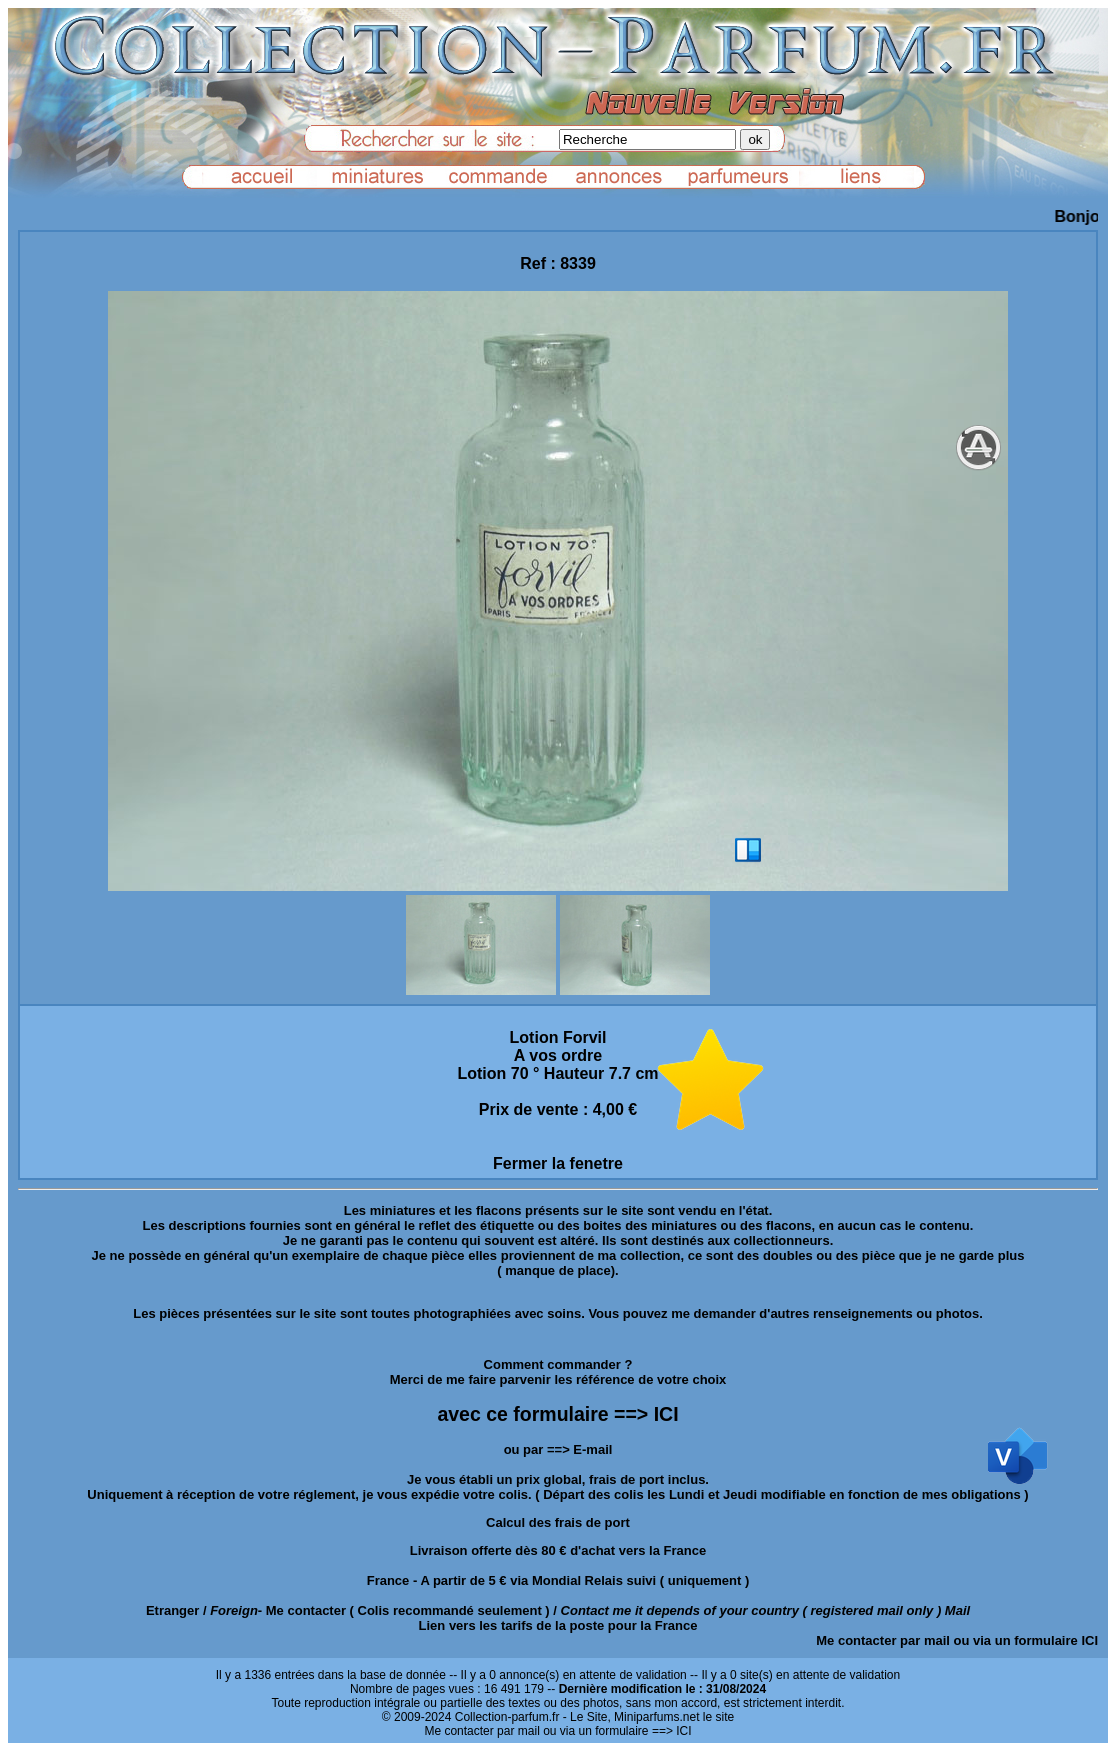 The image size is (1108, 1751). Describe the element at coordinates (710, 1079) in the screenshot. I see `mark item as favorite` at that location.